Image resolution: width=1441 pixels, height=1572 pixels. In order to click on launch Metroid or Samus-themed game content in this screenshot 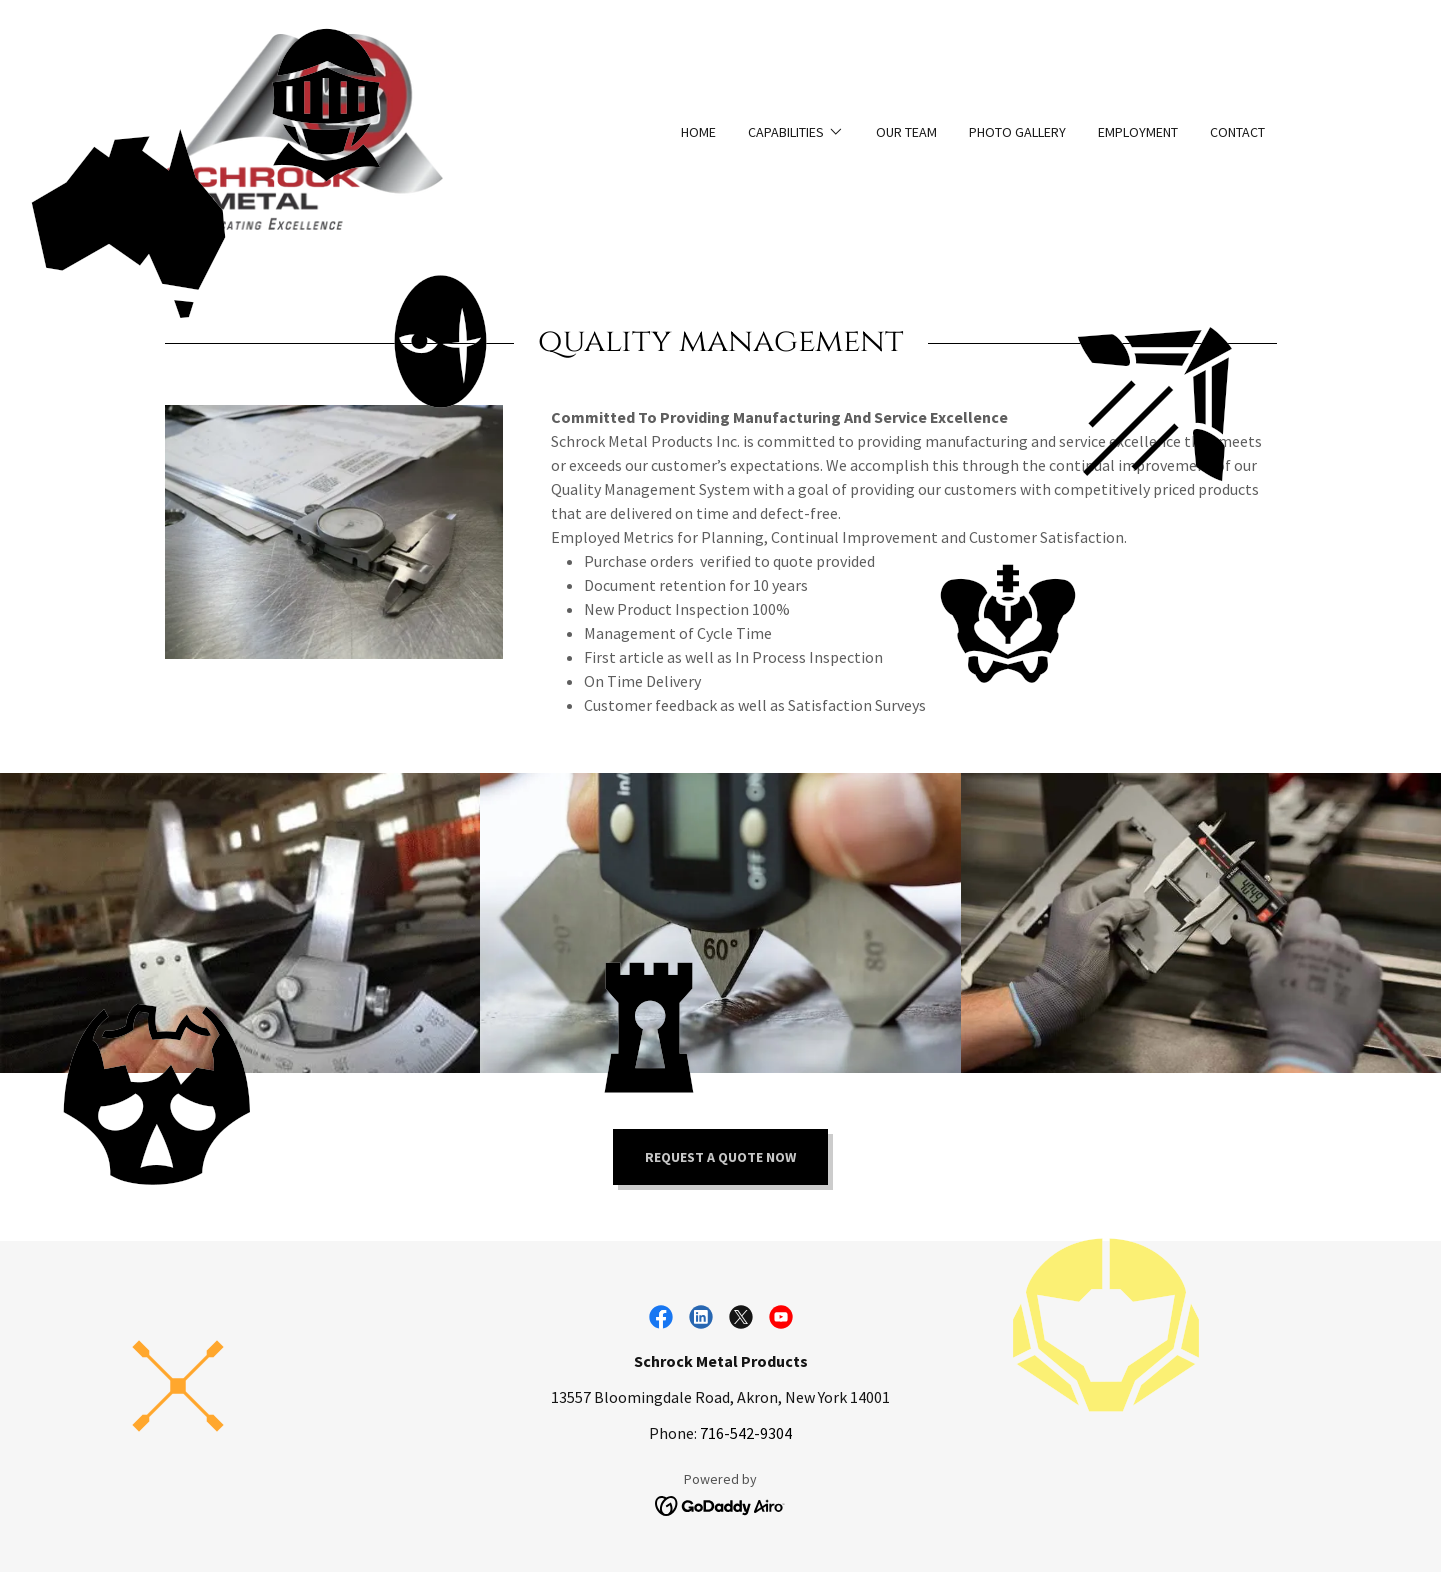, I will do `click(1106, 1325)`.